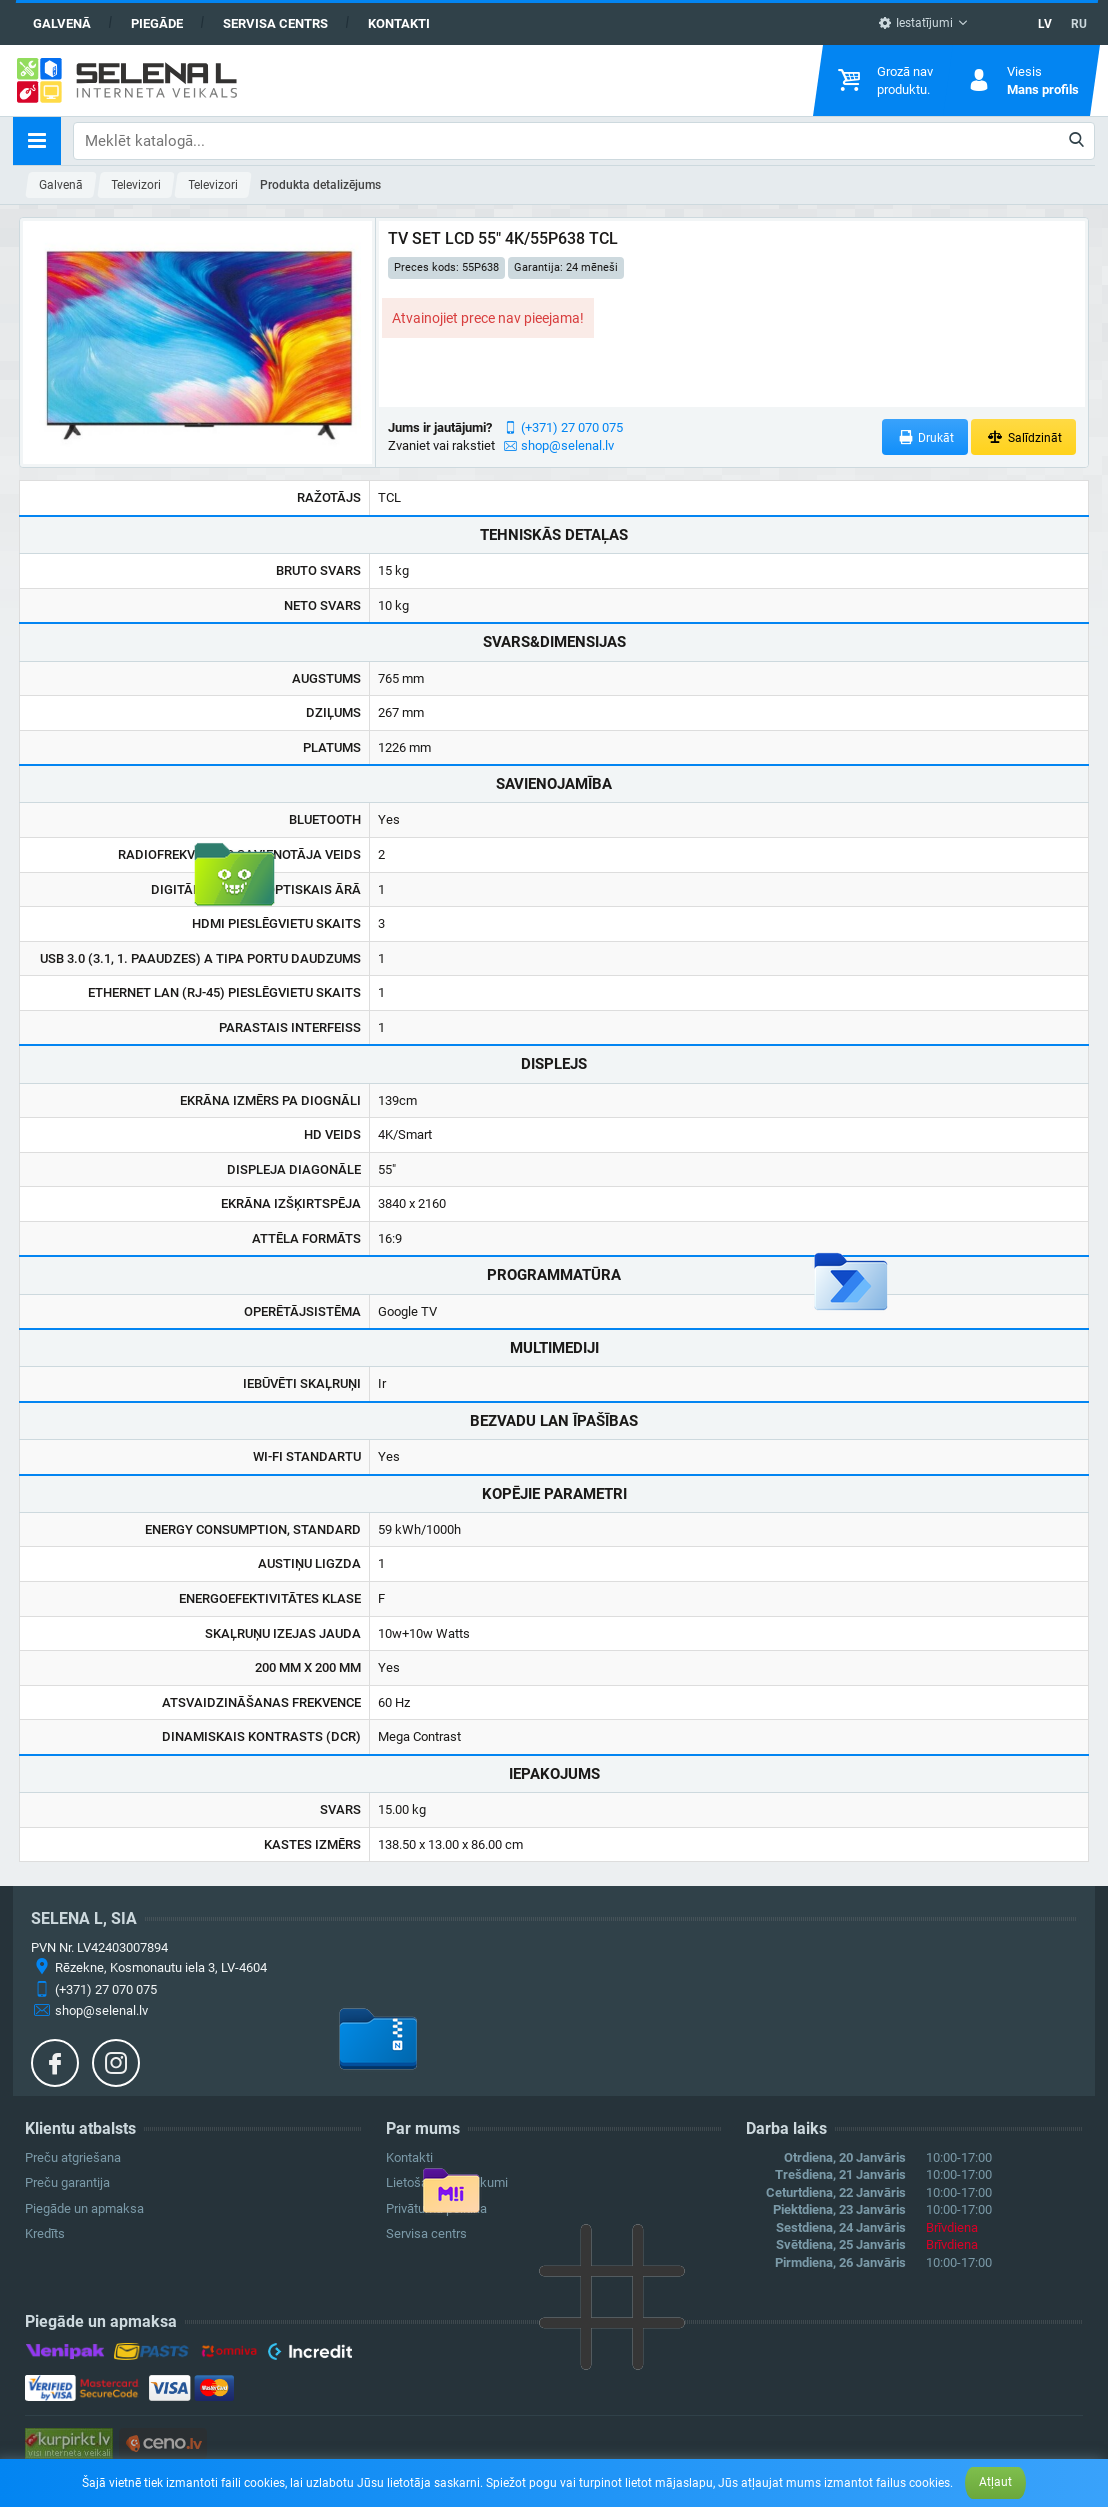 This screenshot has width=1108, height=2507. Describe the element at coordinates (234, 876) in the screenshot. I see `open GameJolt games folder` at that location.